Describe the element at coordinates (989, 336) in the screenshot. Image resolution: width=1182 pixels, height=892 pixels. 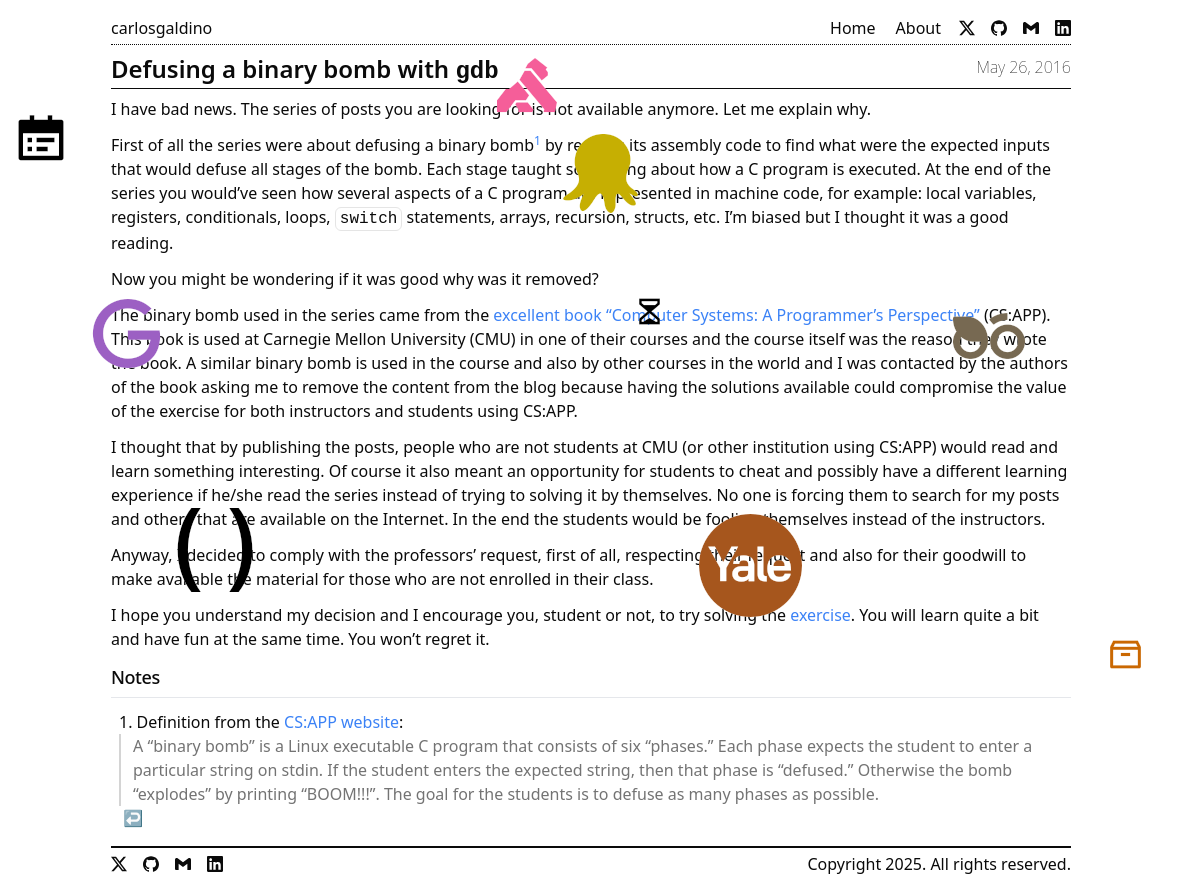
I see `open the nextbike bike-sharing app` at that location.